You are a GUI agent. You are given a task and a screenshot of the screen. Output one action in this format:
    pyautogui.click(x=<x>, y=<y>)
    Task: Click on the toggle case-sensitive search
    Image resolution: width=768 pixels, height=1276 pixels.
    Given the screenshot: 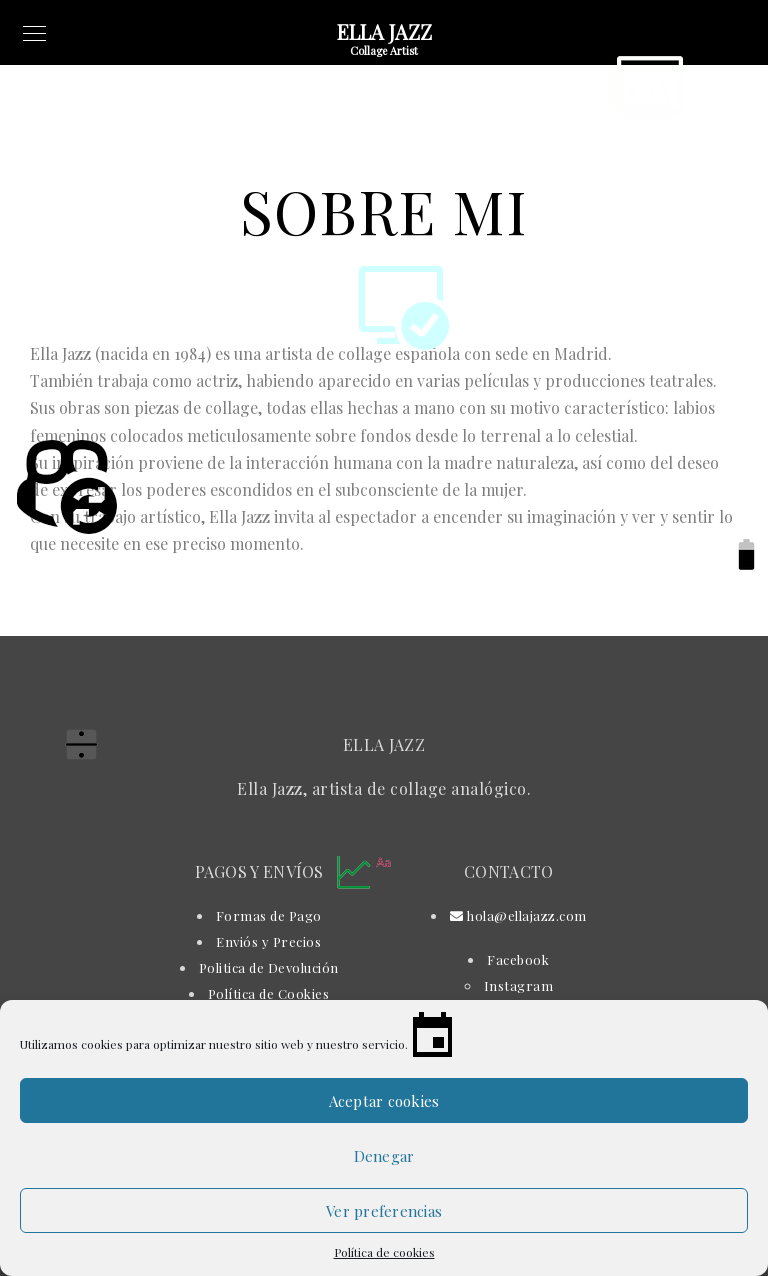 What is the action you would take?
    pyautogui.click(x=383, y=862)
    